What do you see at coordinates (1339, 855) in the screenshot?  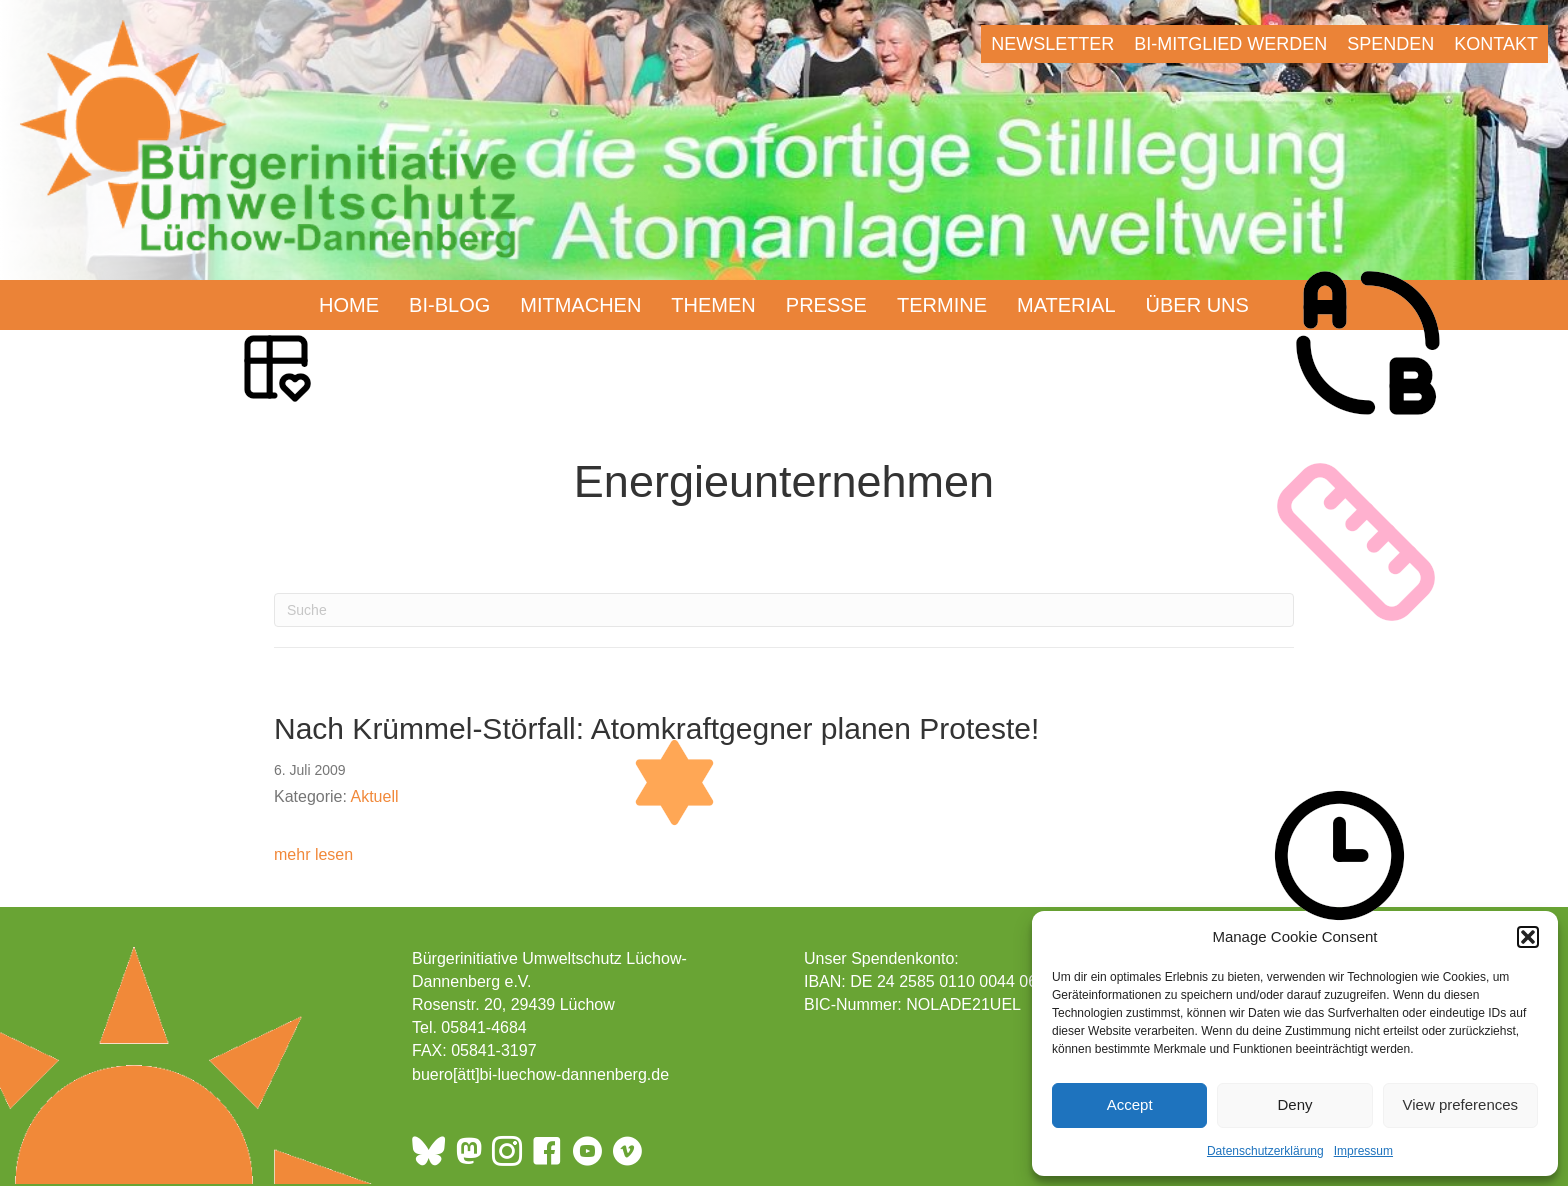 I see `view current time` at bounding box center [1339, 855].